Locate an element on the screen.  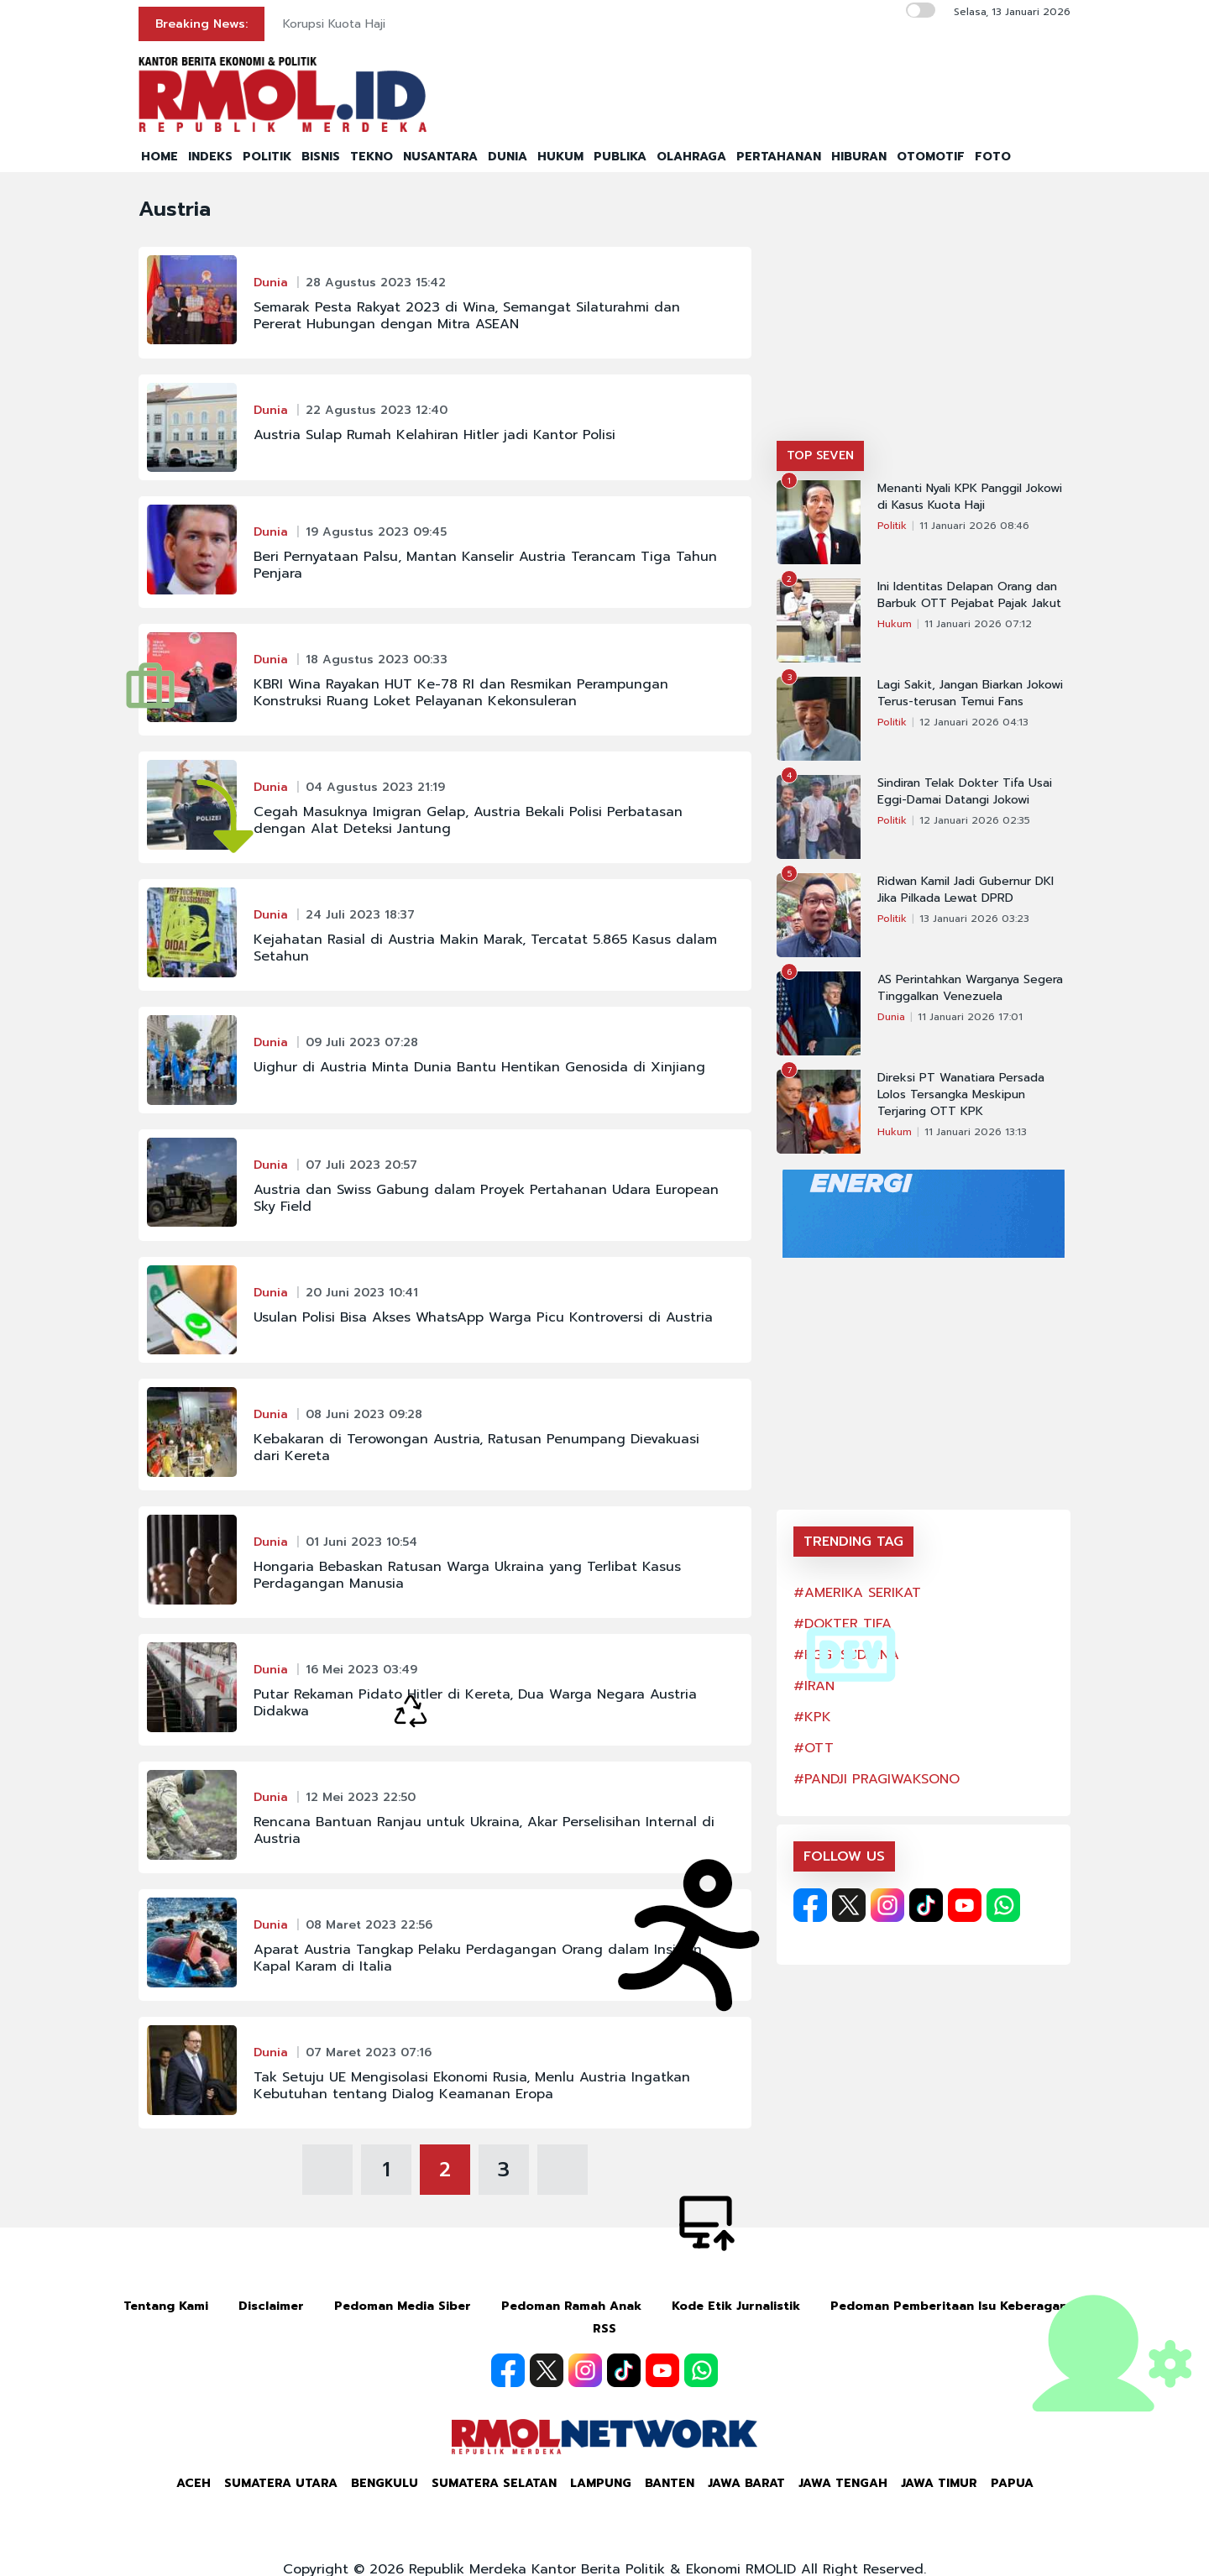
recycle or move item to trash is located at coordinates (411, 1711).